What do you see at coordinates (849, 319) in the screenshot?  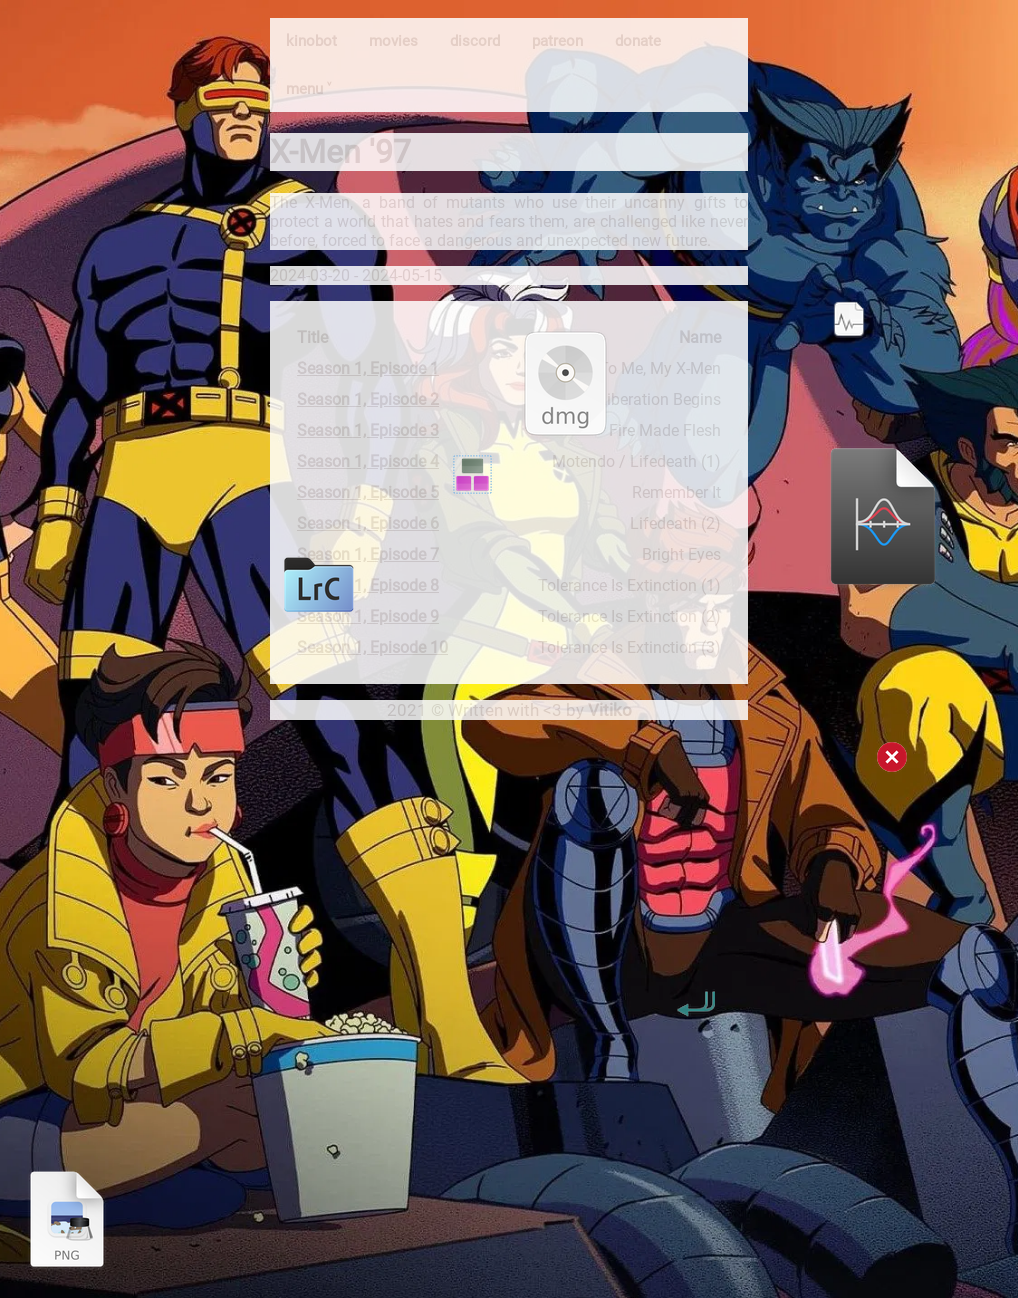 I see `view system log file` at bounding box center [849, 319].